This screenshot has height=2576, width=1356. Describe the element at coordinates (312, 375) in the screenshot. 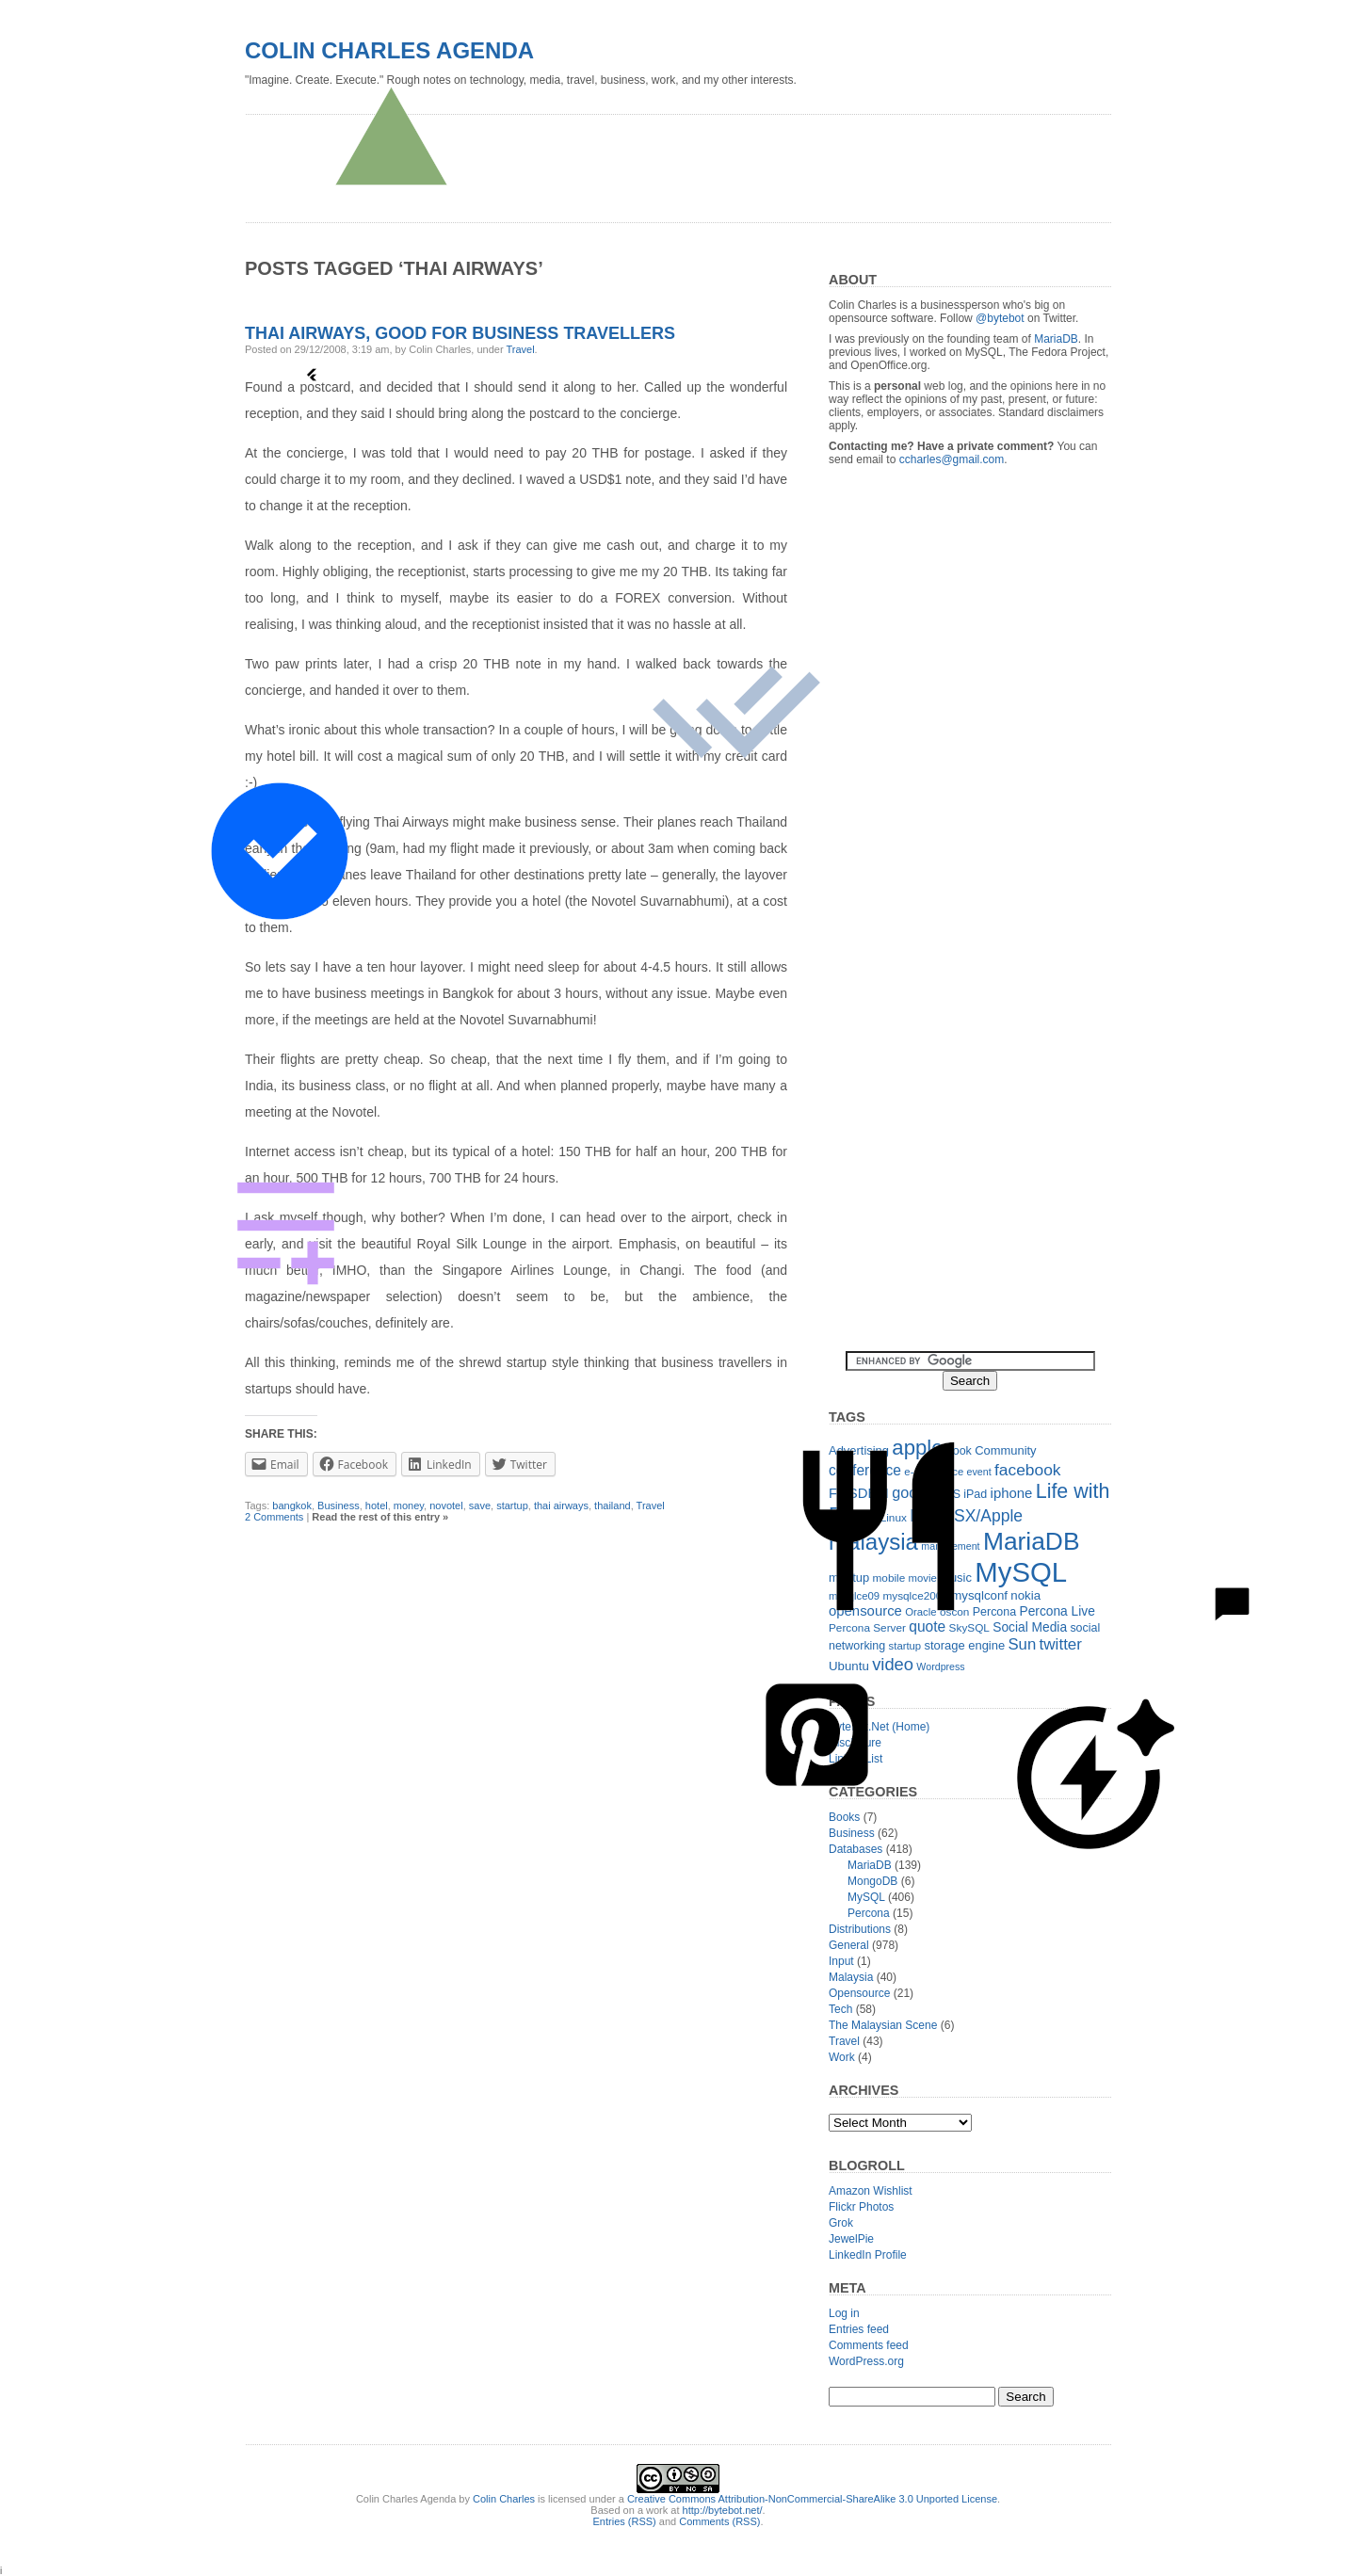

I see `flutter framework logo` at that location.